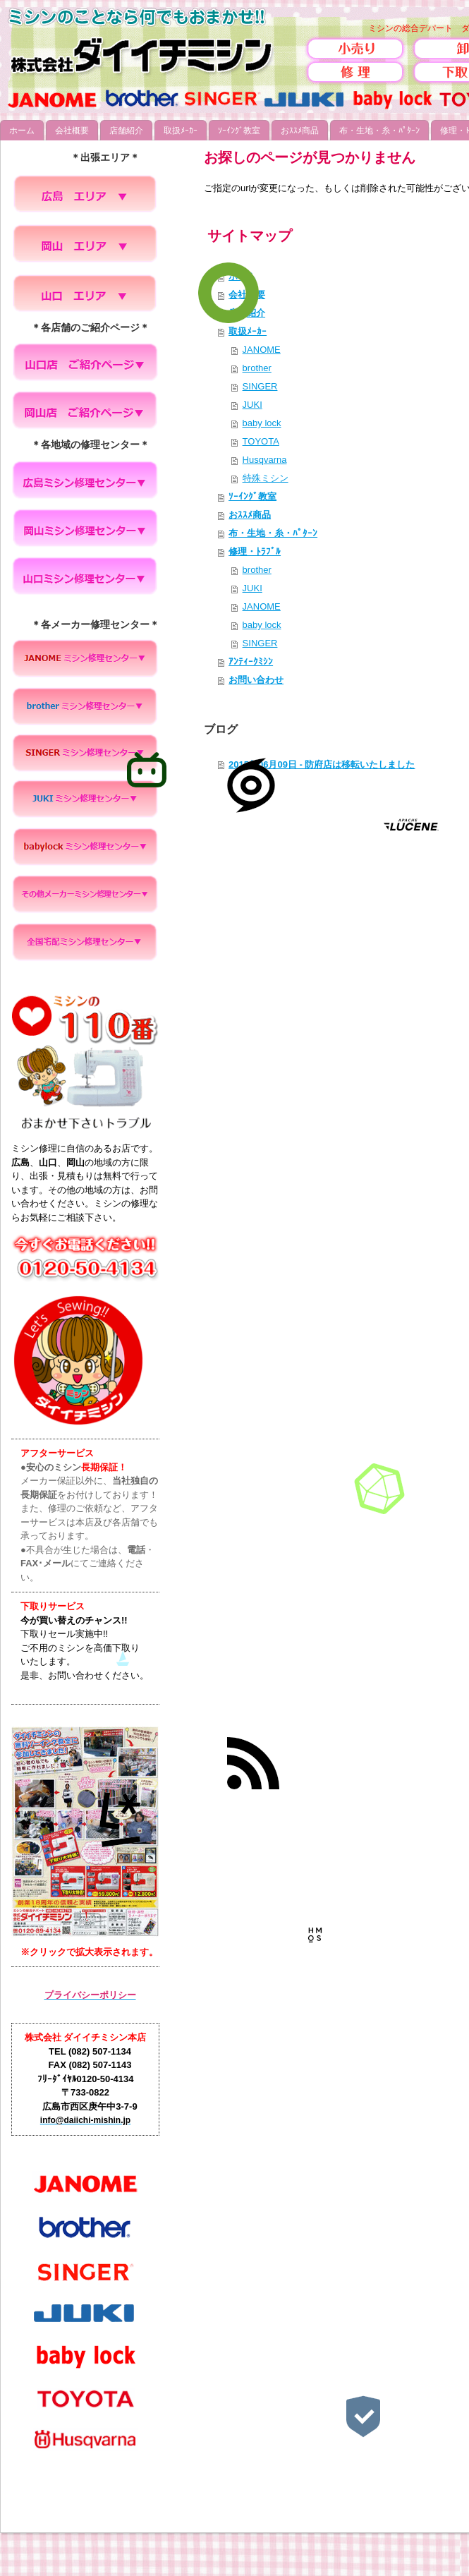  Describe the element at coordinates (379, 1489) in the screenshot. I see `influxdb time-series database logo` at that location.